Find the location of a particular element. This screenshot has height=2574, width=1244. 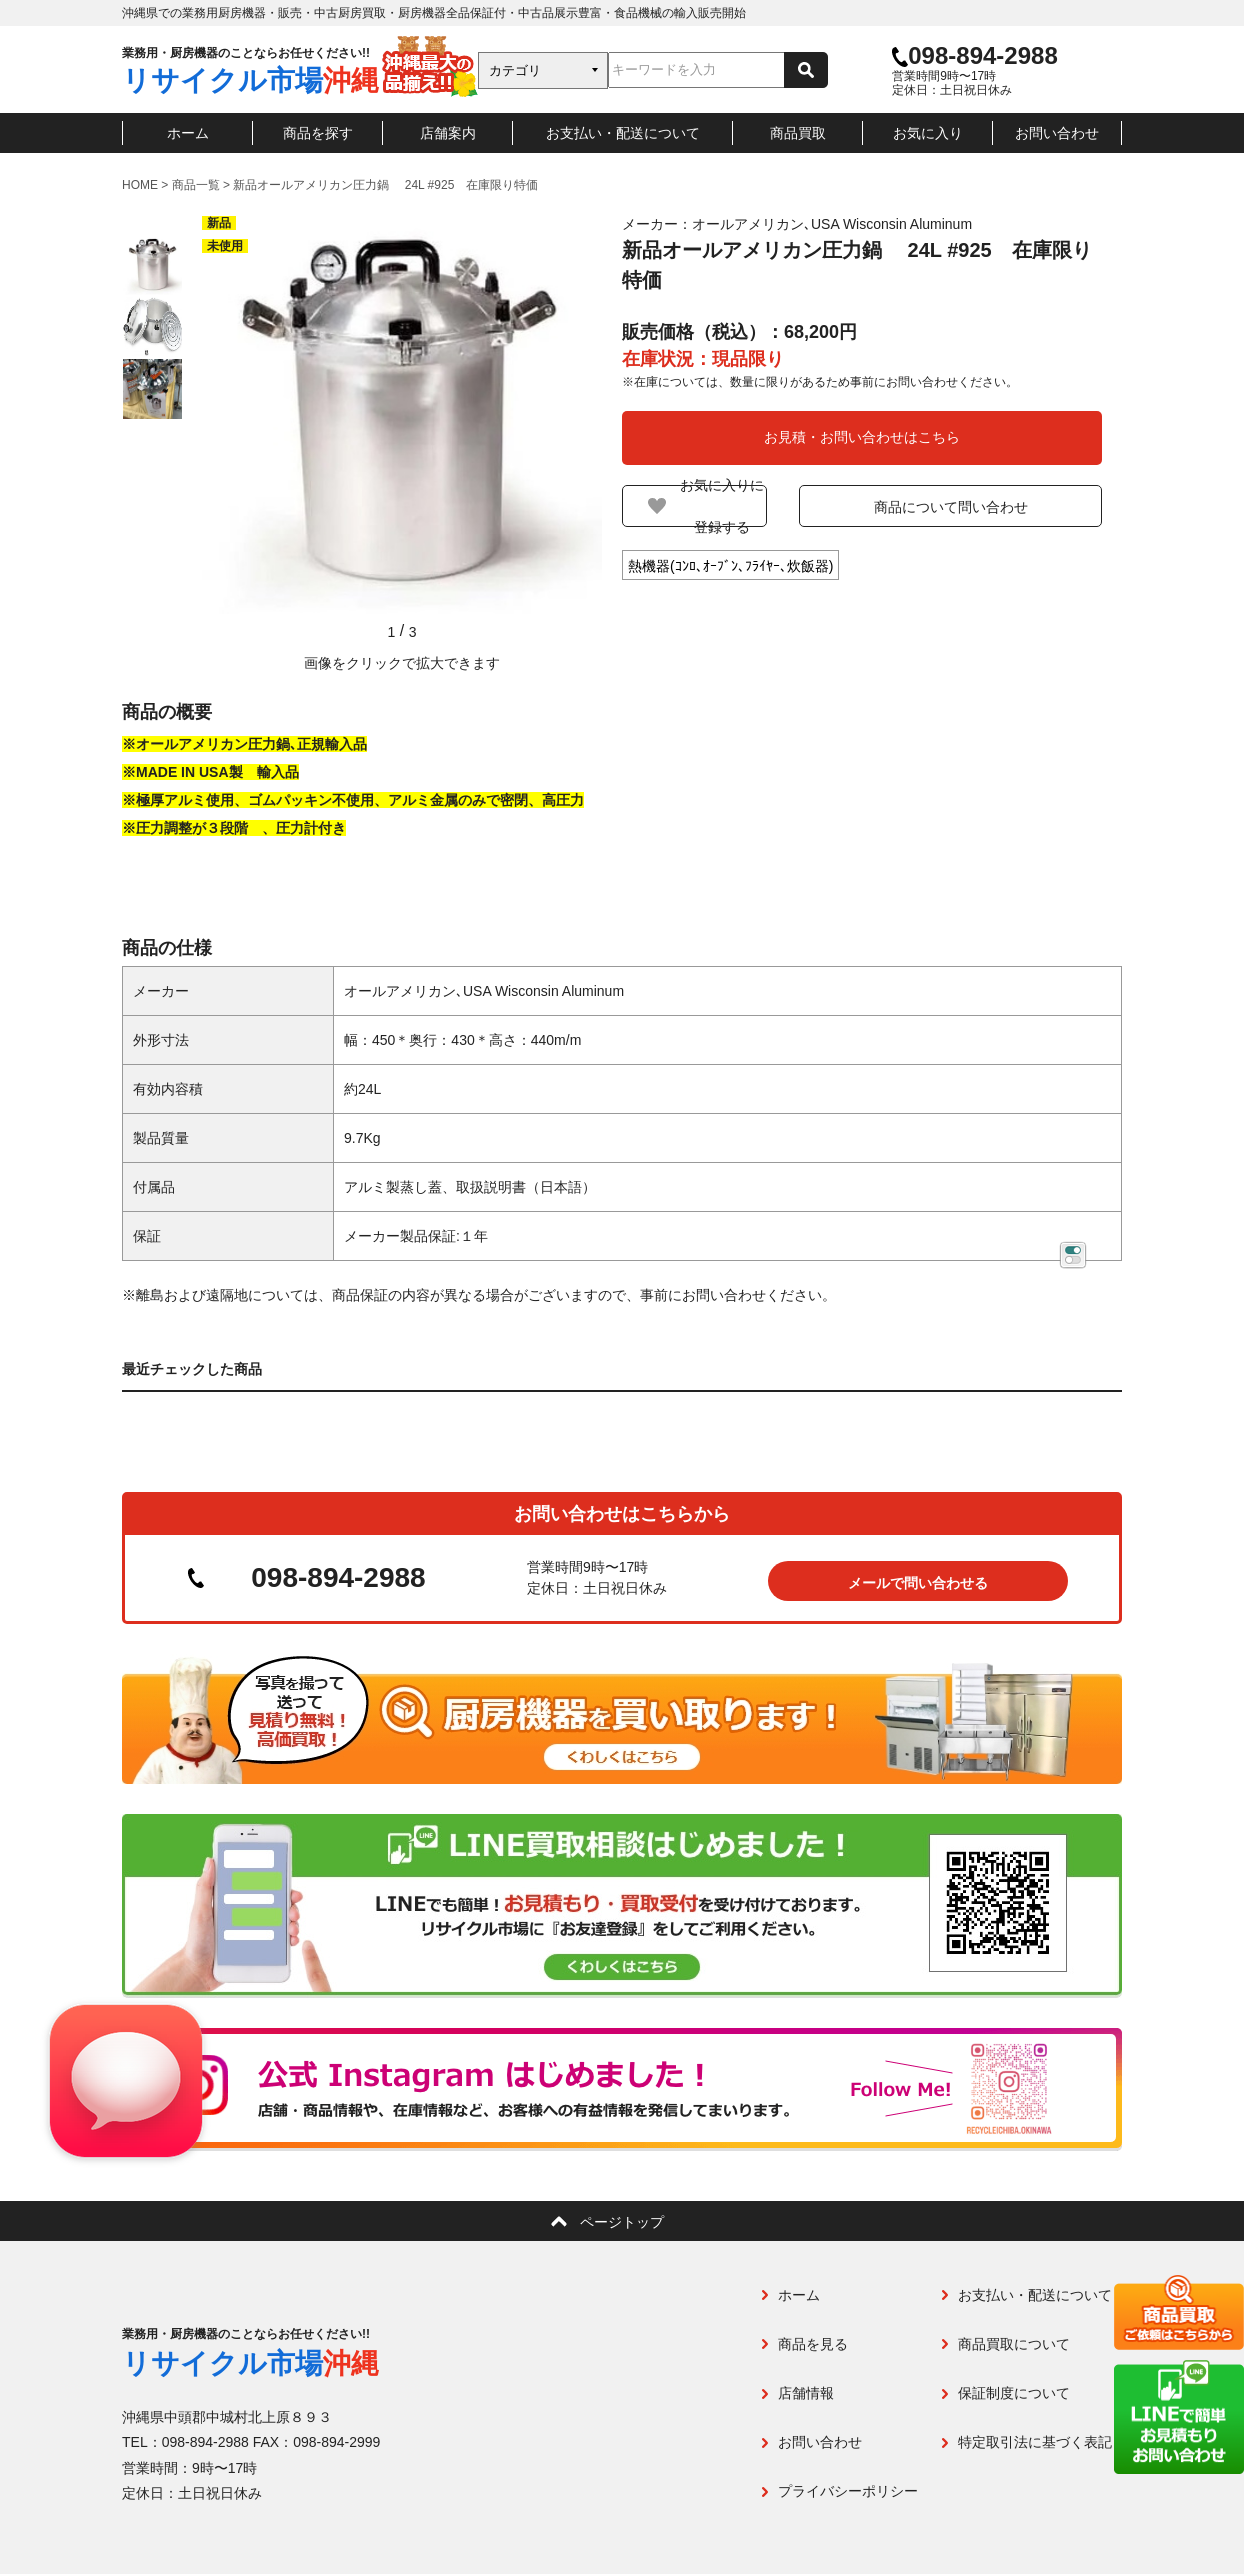

open empathy messaging app is located at coordinates (126, 2081).